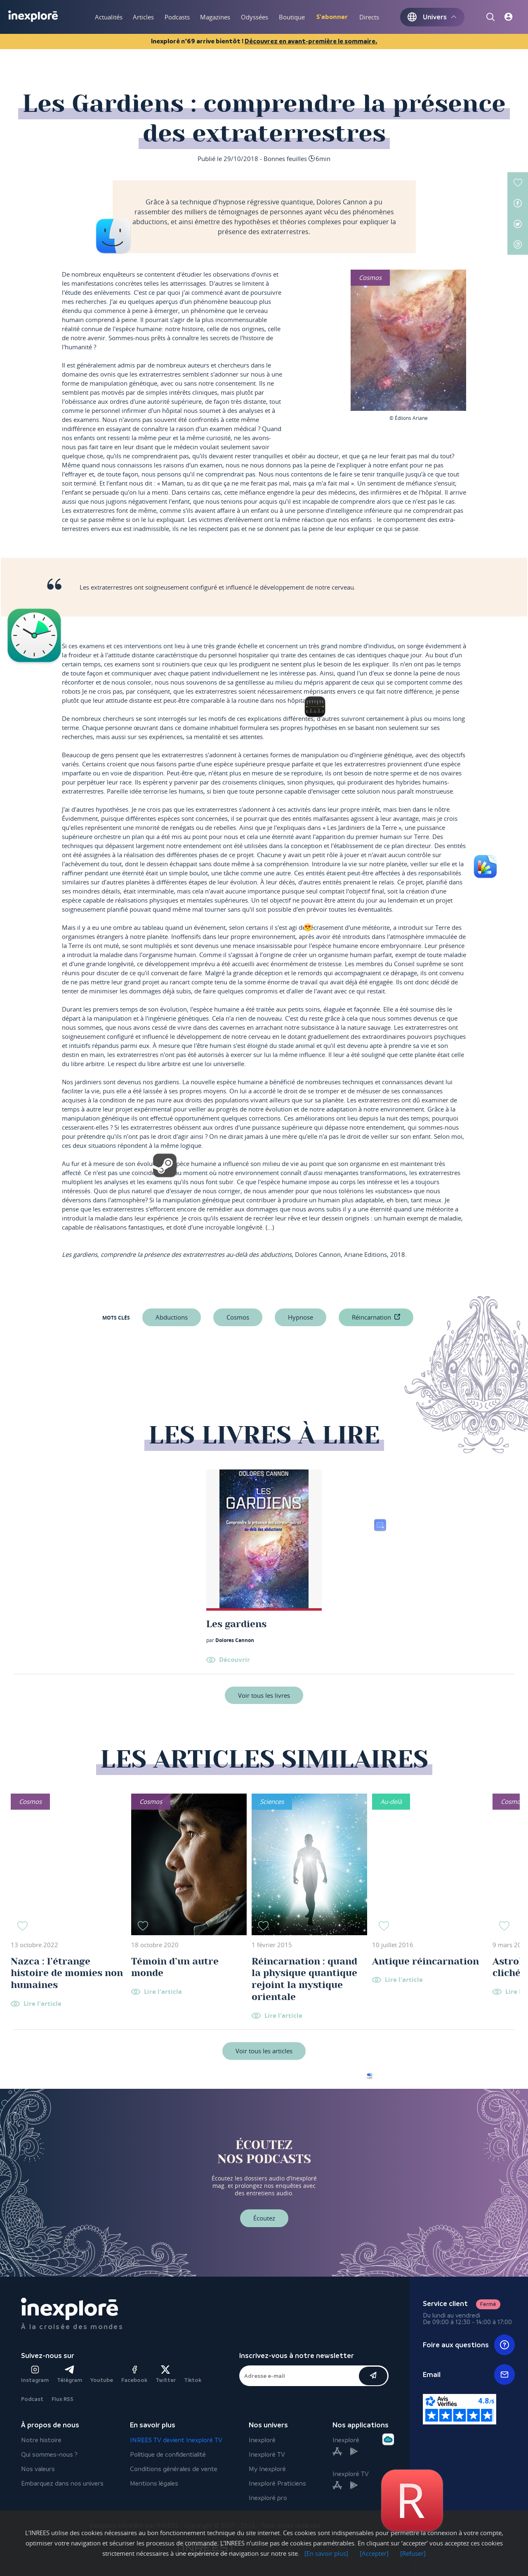 The image size is (528, 2576). What do you see at coordinates (380, 1525) in the screenshot?
I see `take a screenshot` at bounding box center [380, 1525].